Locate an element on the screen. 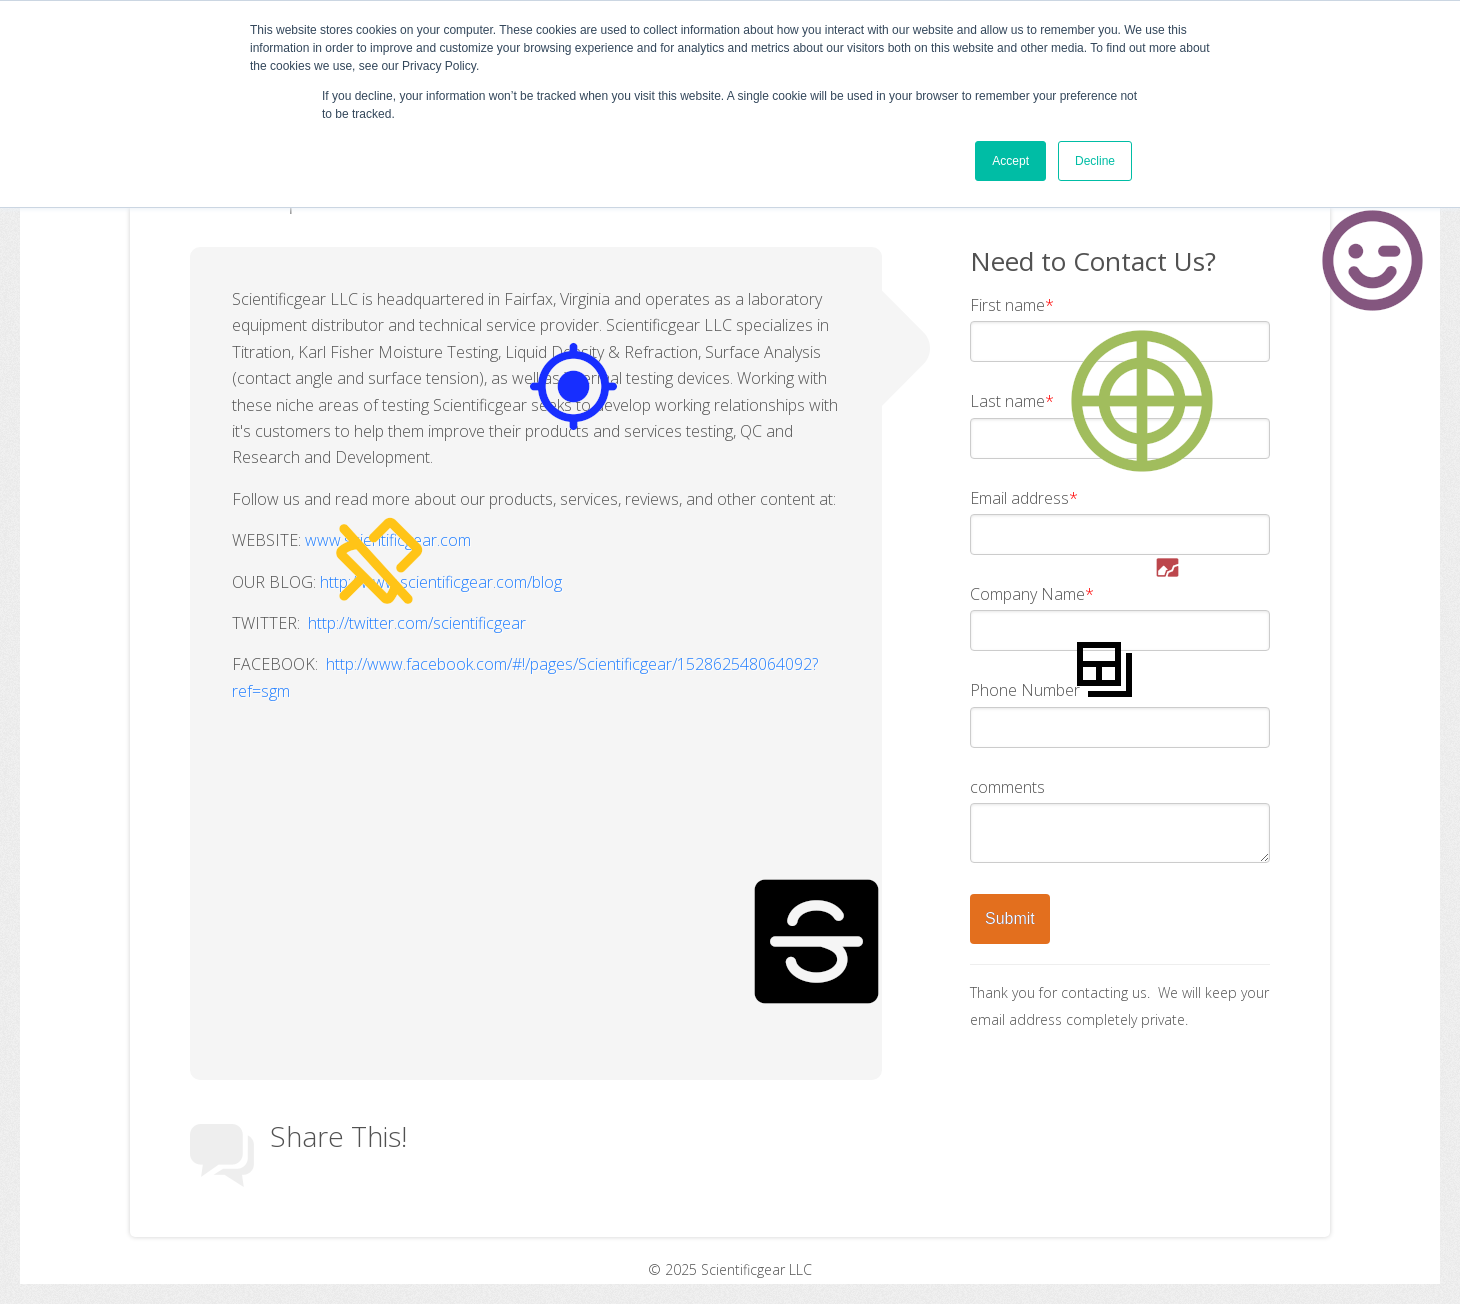 This screenshot has width=1460, height=1304. view polar chart or radial data visualization is located at coordinates (1142, 401).